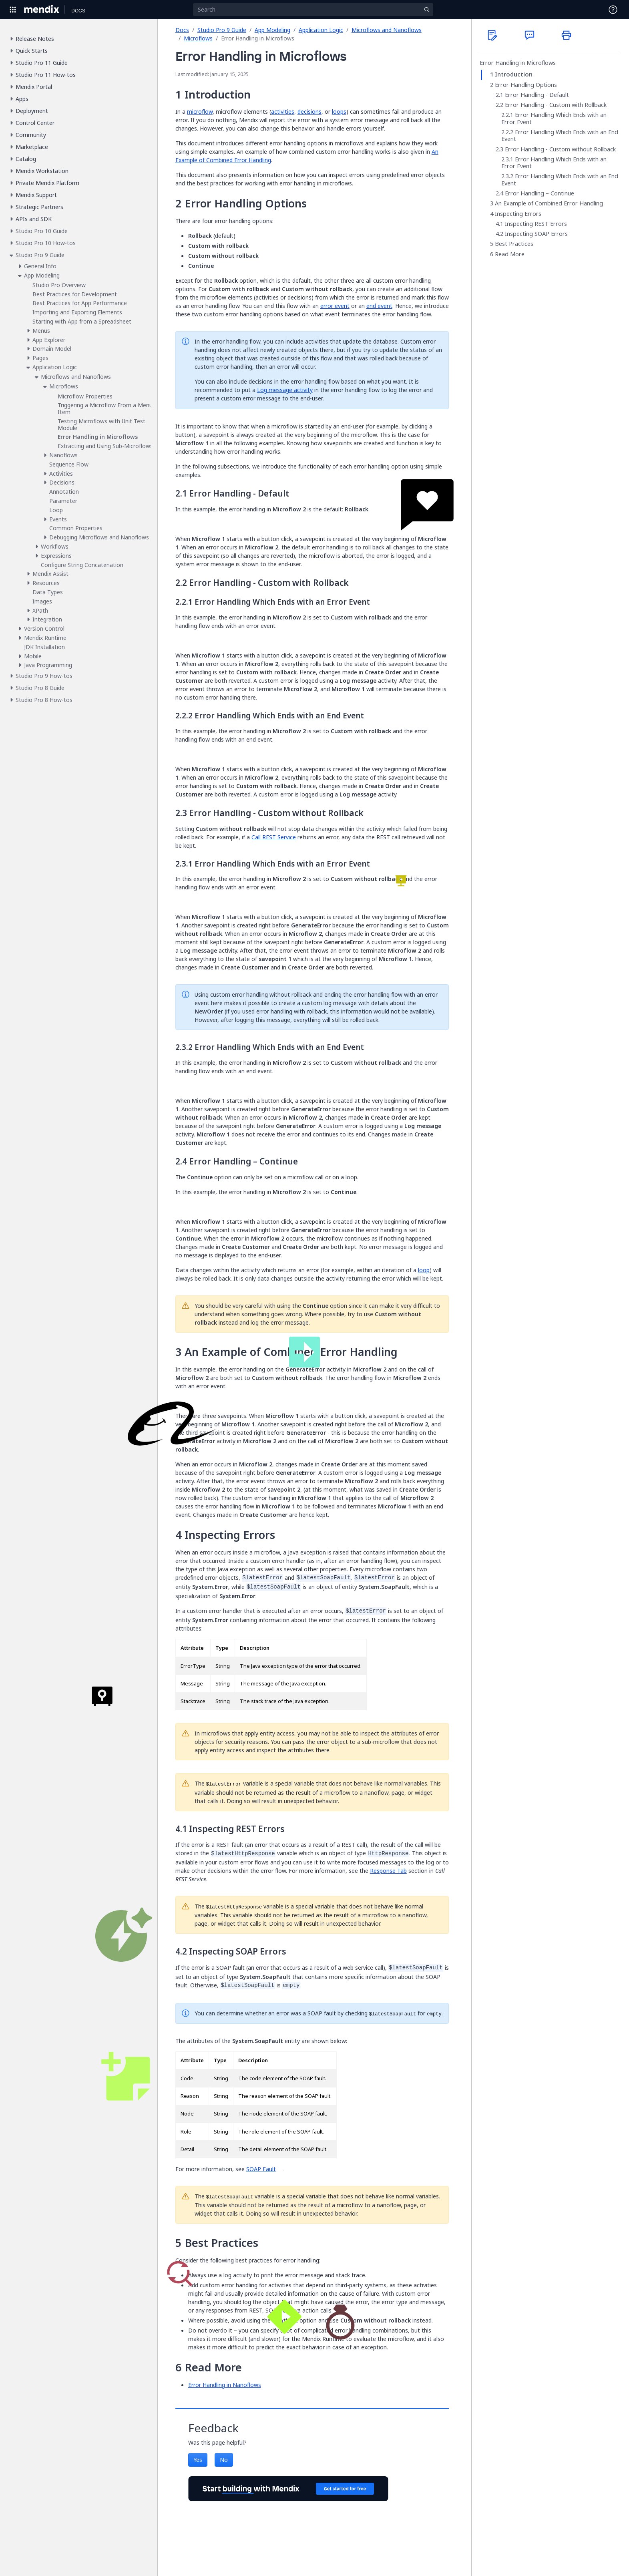  What do you see at coordinates (340, 2323) in the screenshot?
I see `access jewelry or accessories category` at bounding box center [340, 2323].